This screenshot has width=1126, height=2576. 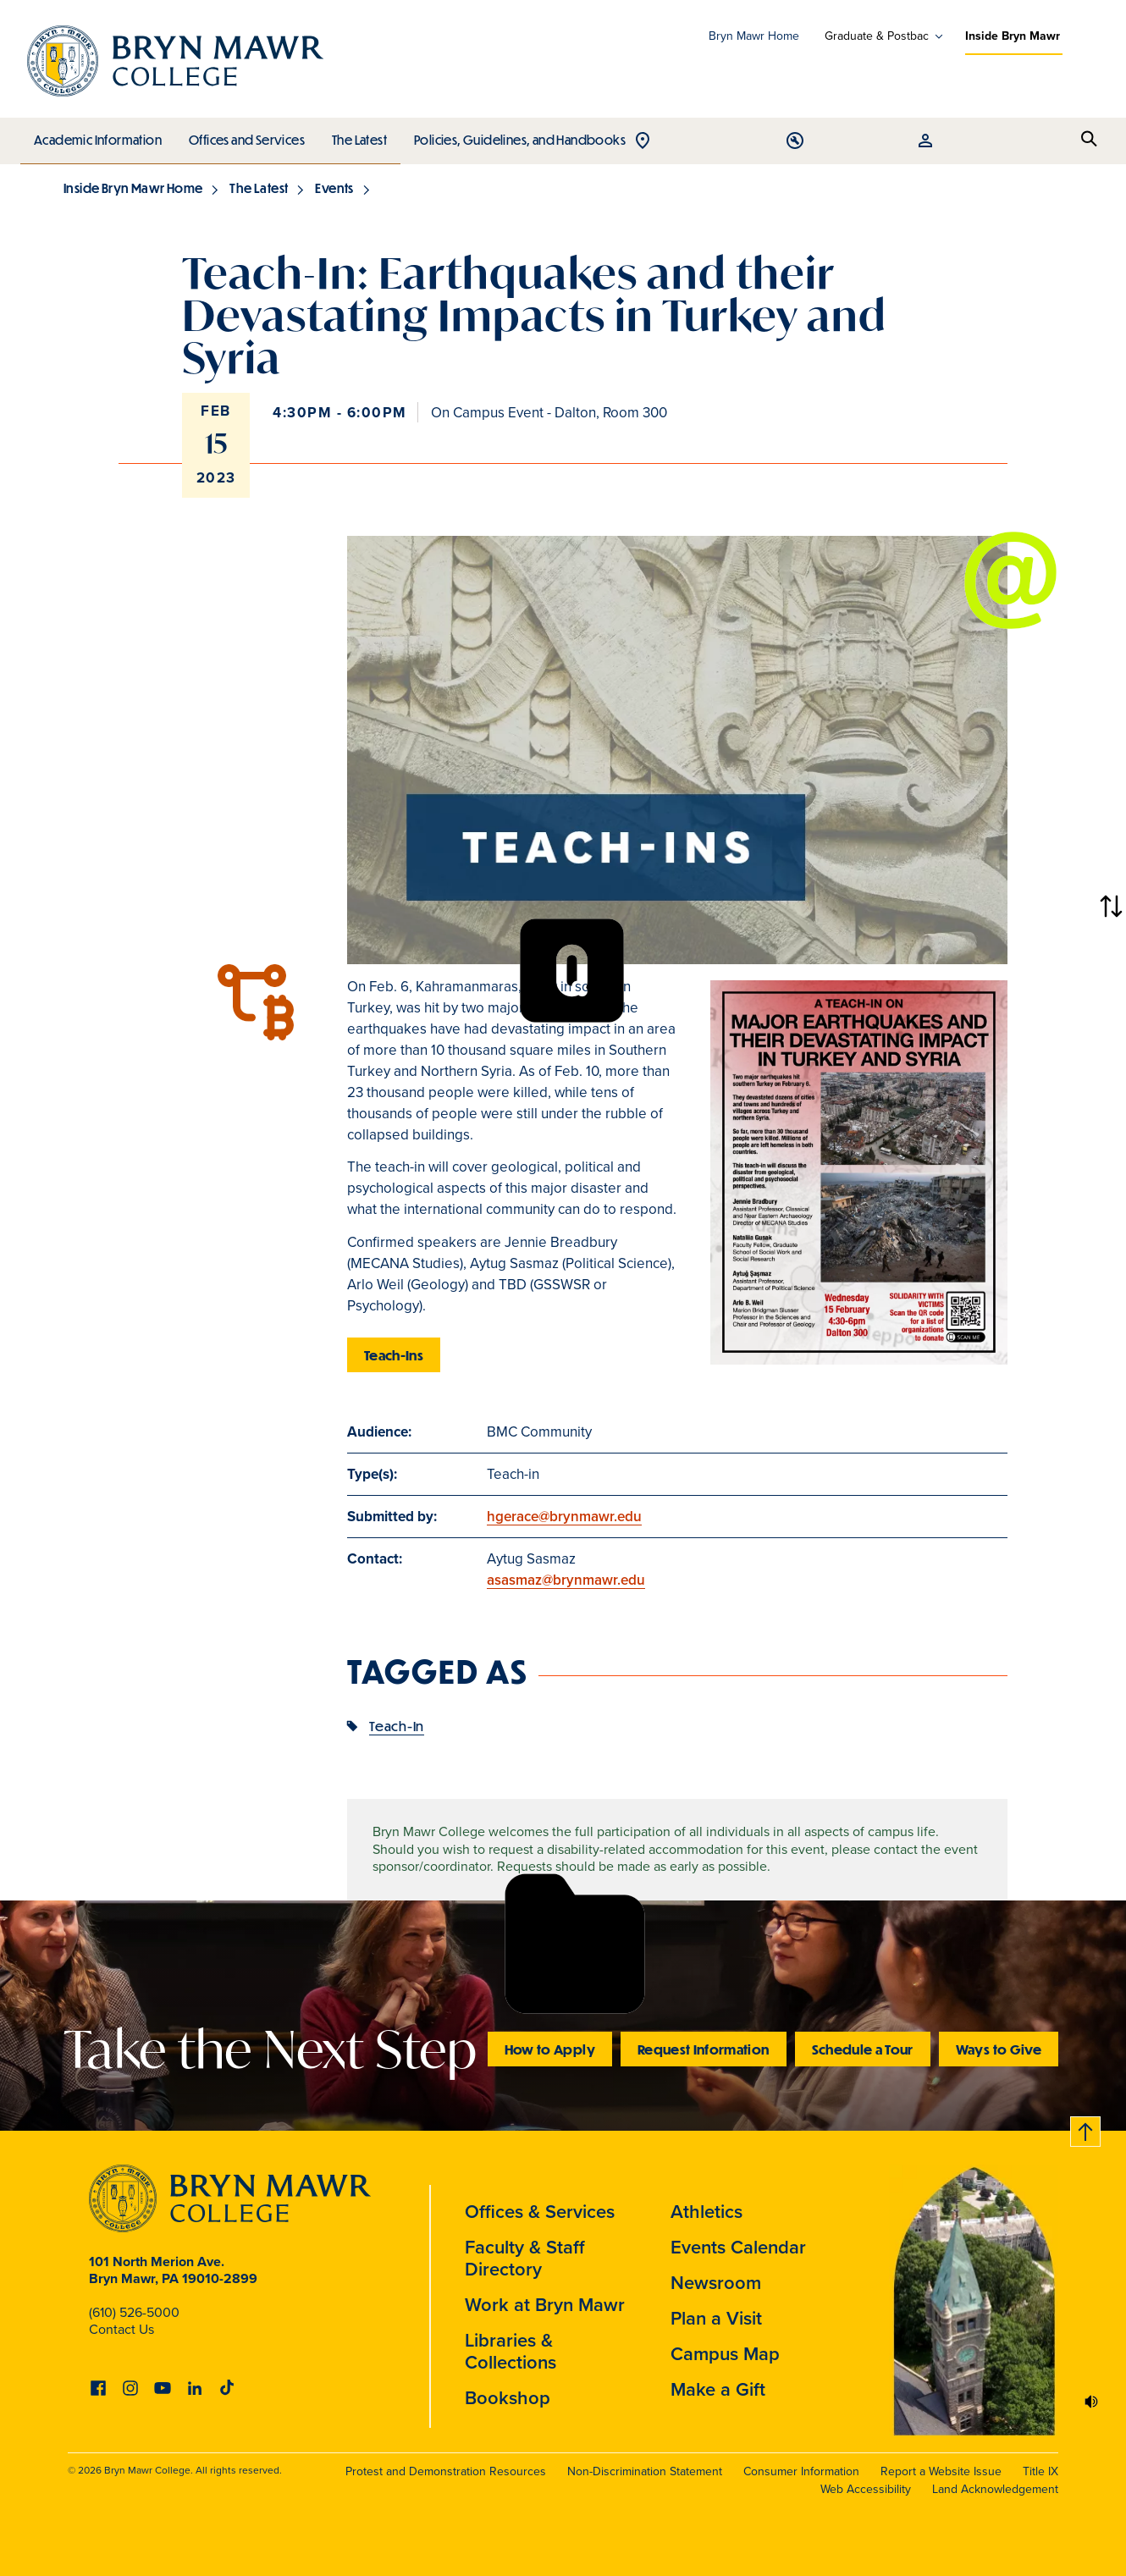 I want to click on join a voice channel, so click(x=1091, y=2402).